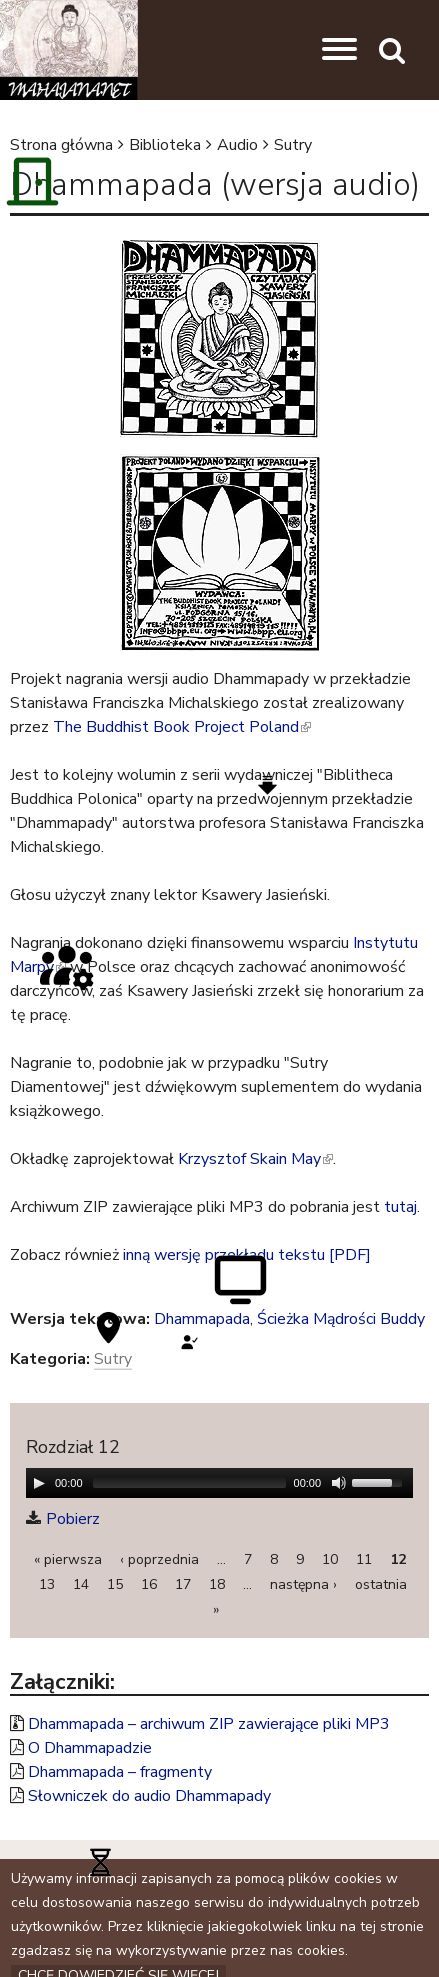  Describe the element at coordinates (240, 1277) in the screenshot. I see `view display settings` at that location.